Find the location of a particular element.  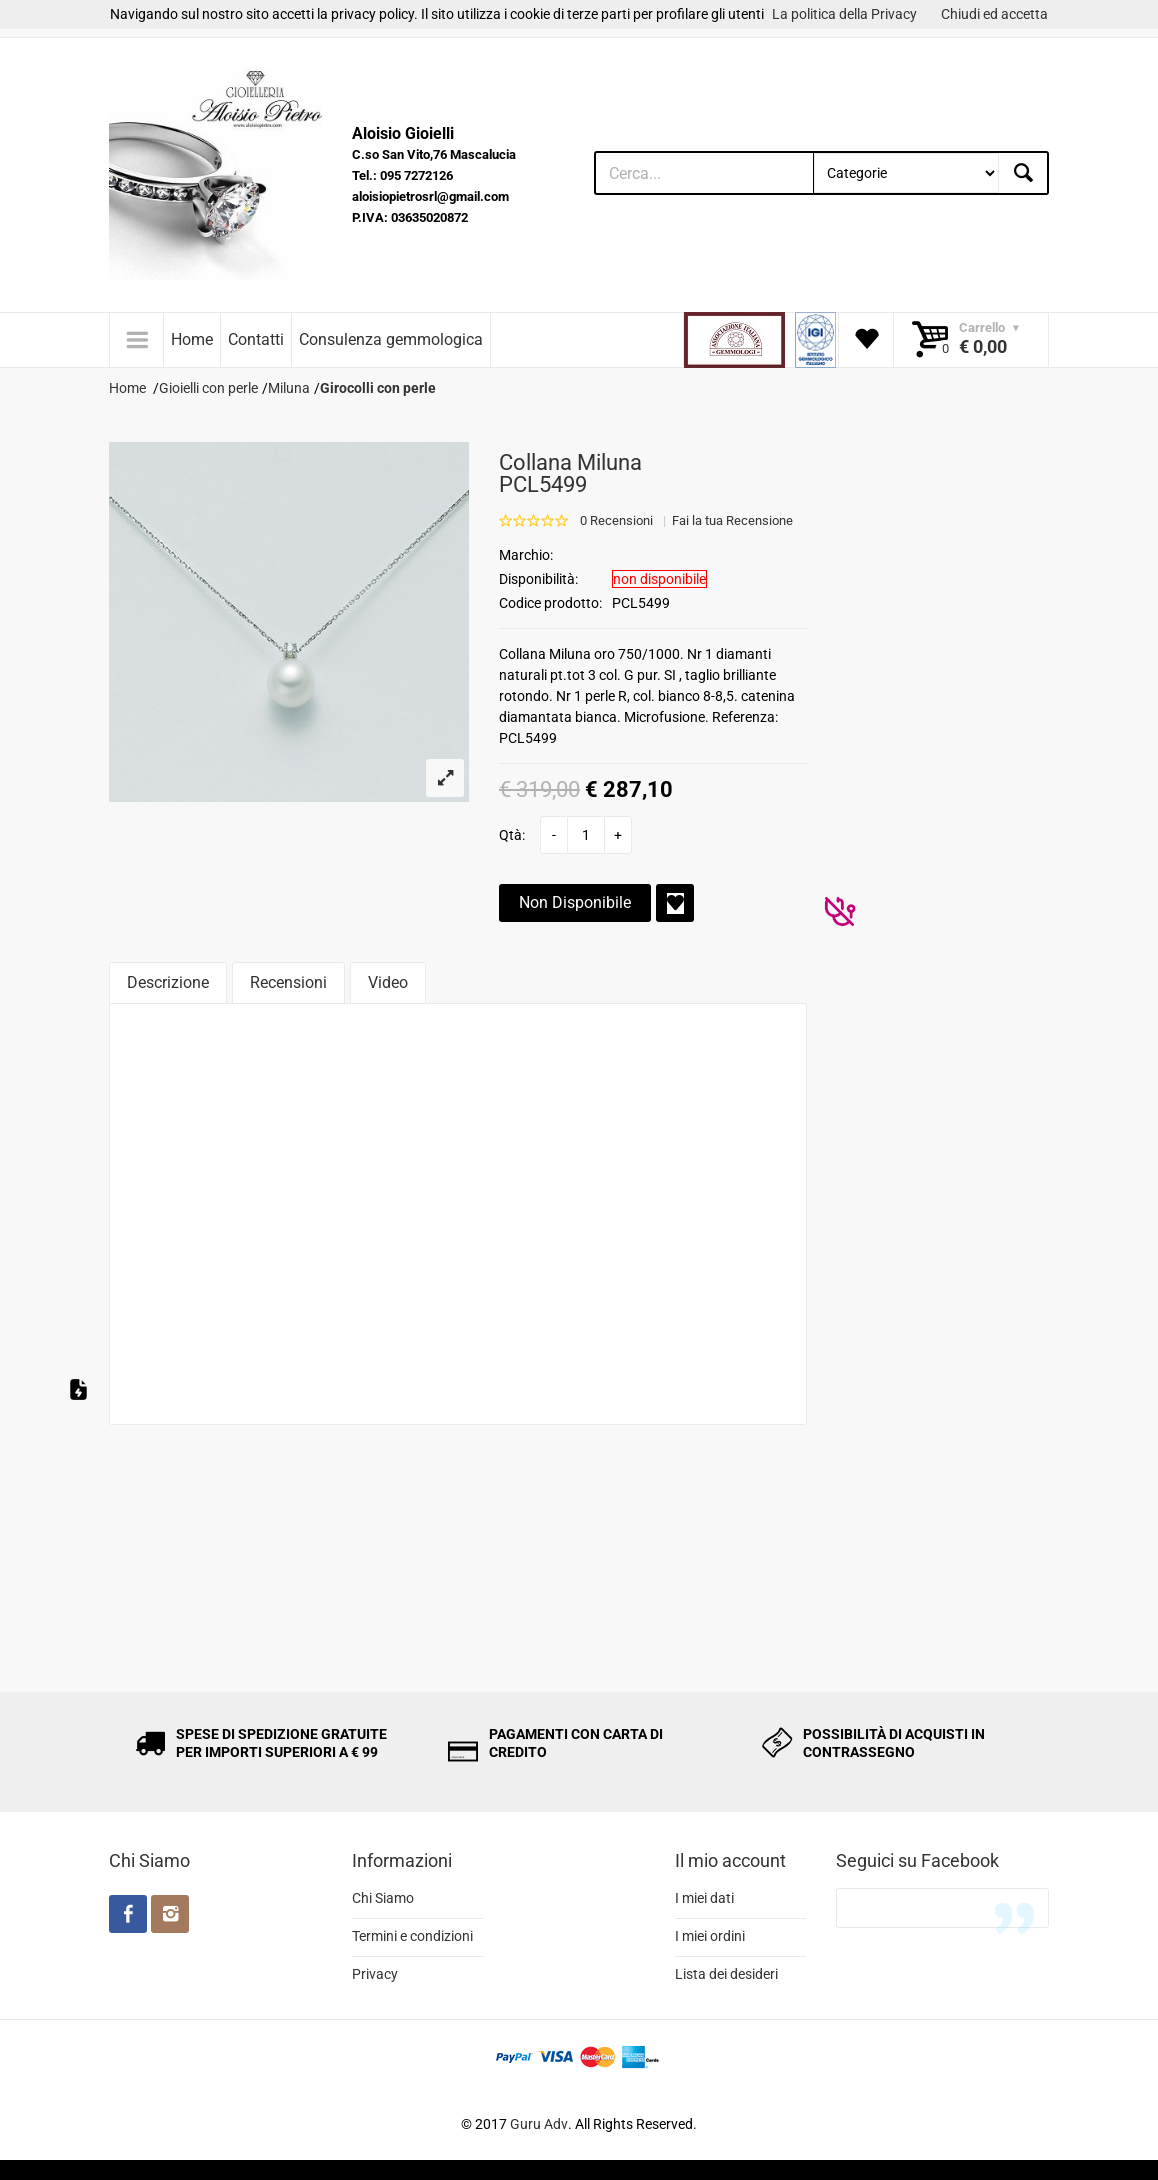

medical services unavailable is located at coordinates (839, 911).